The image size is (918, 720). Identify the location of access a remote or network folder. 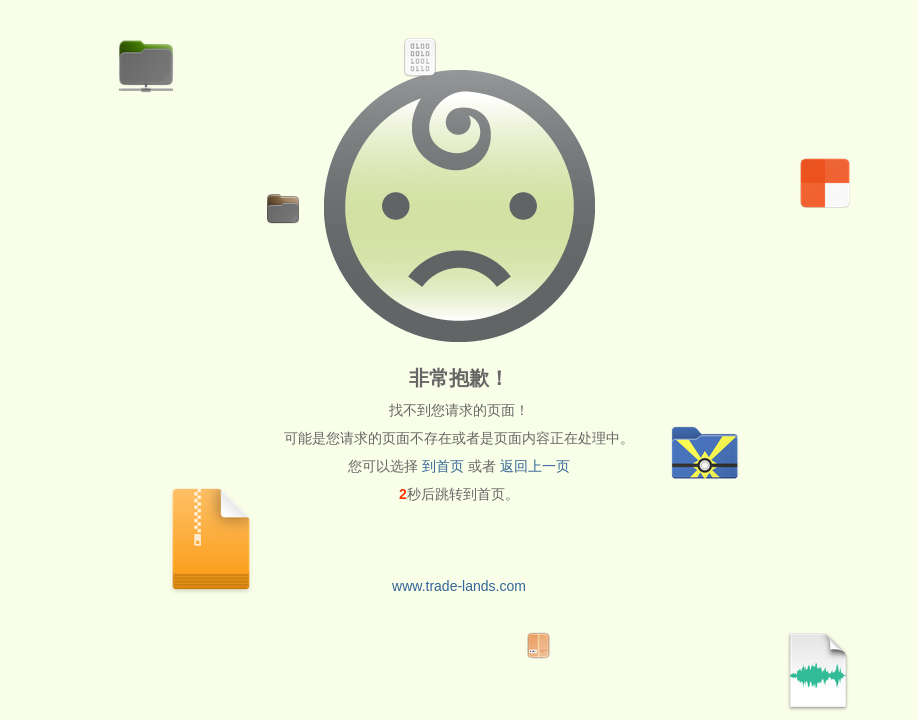
(146, 65).